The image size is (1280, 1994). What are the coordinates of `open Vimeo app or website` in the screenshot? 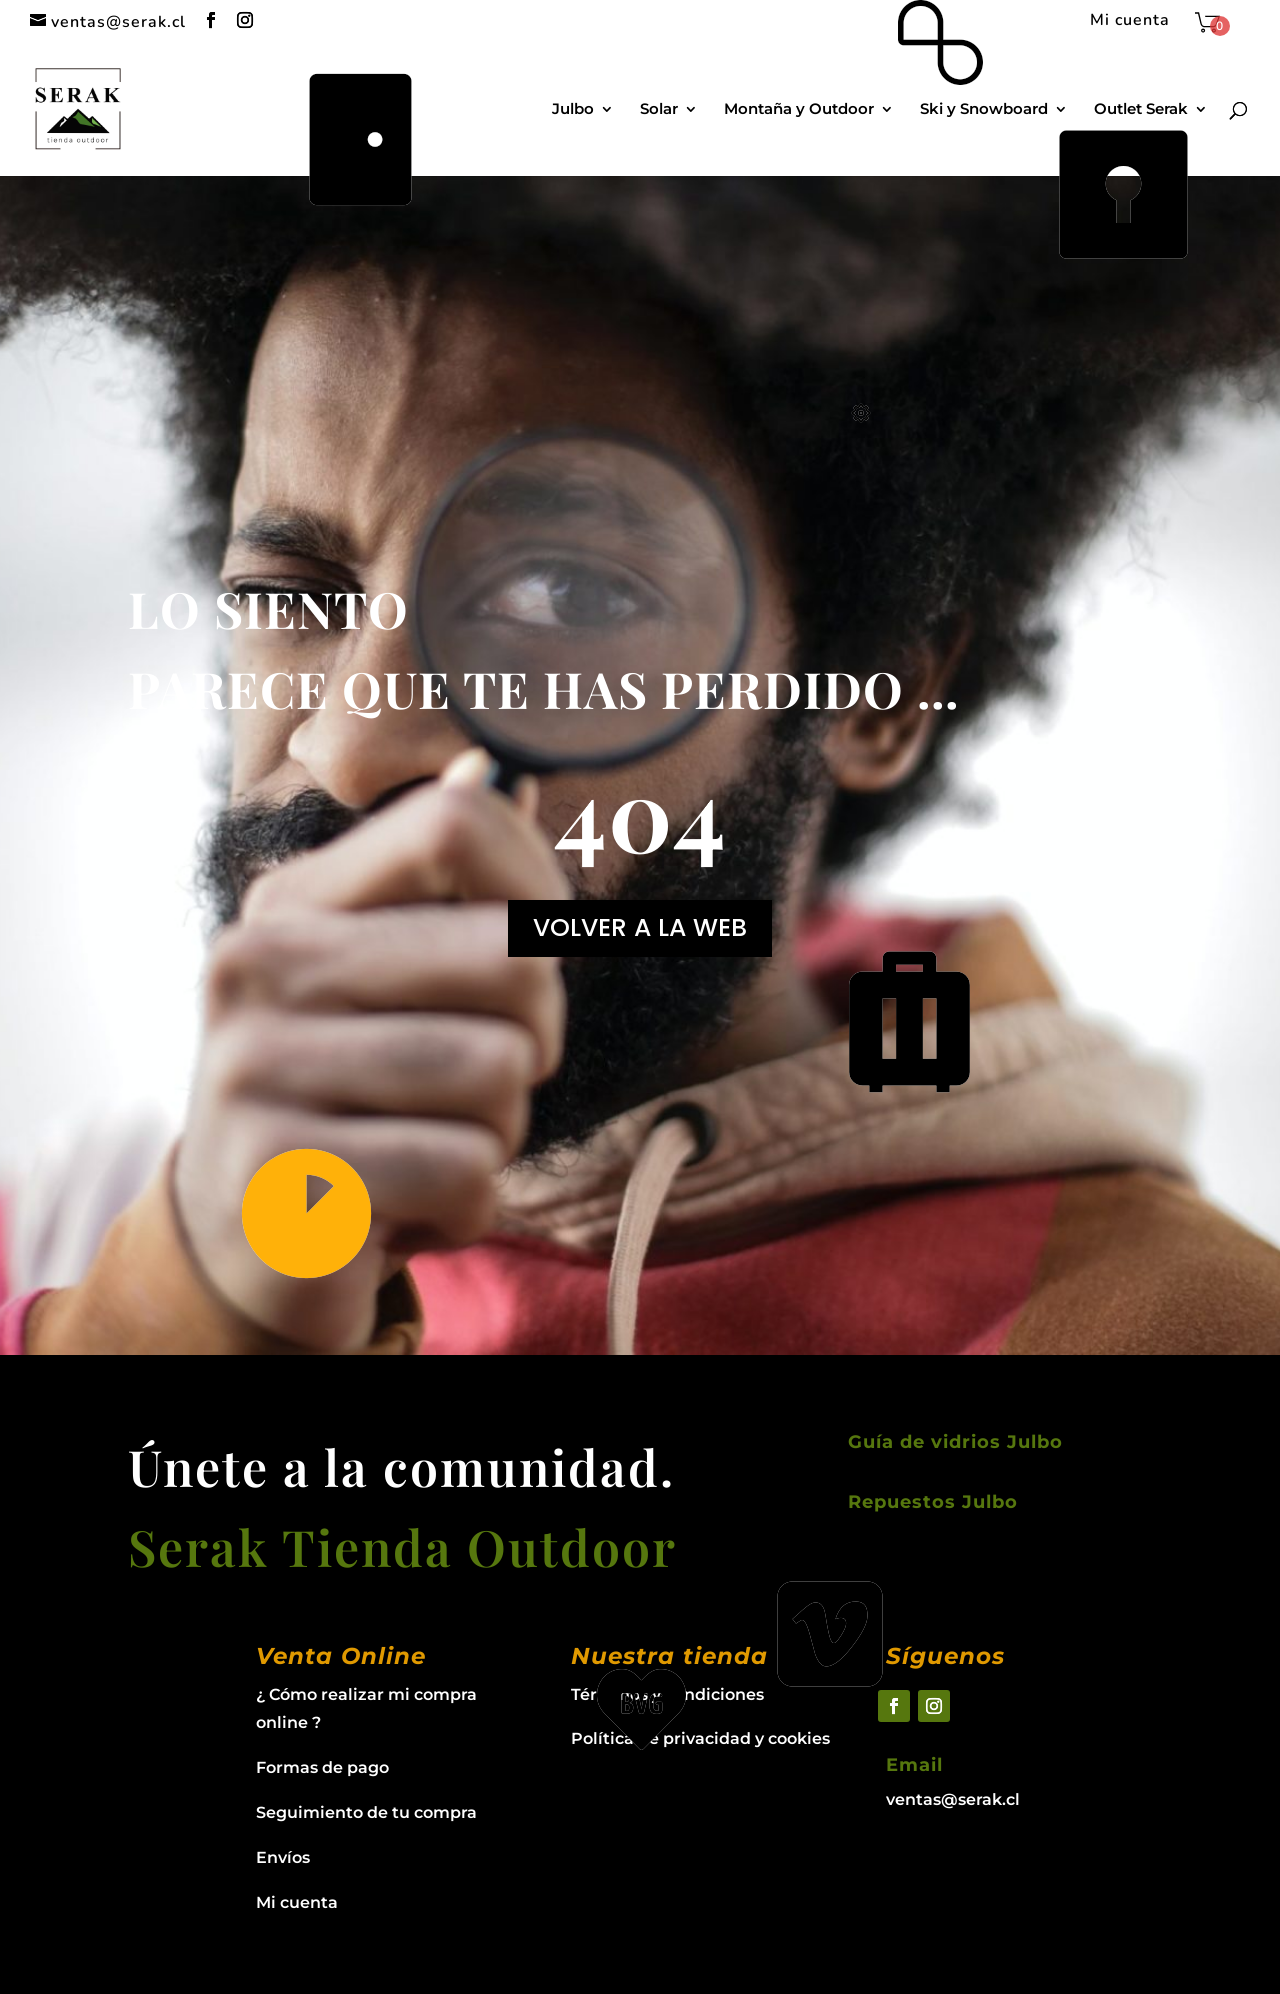 It's located at (830, 1634).